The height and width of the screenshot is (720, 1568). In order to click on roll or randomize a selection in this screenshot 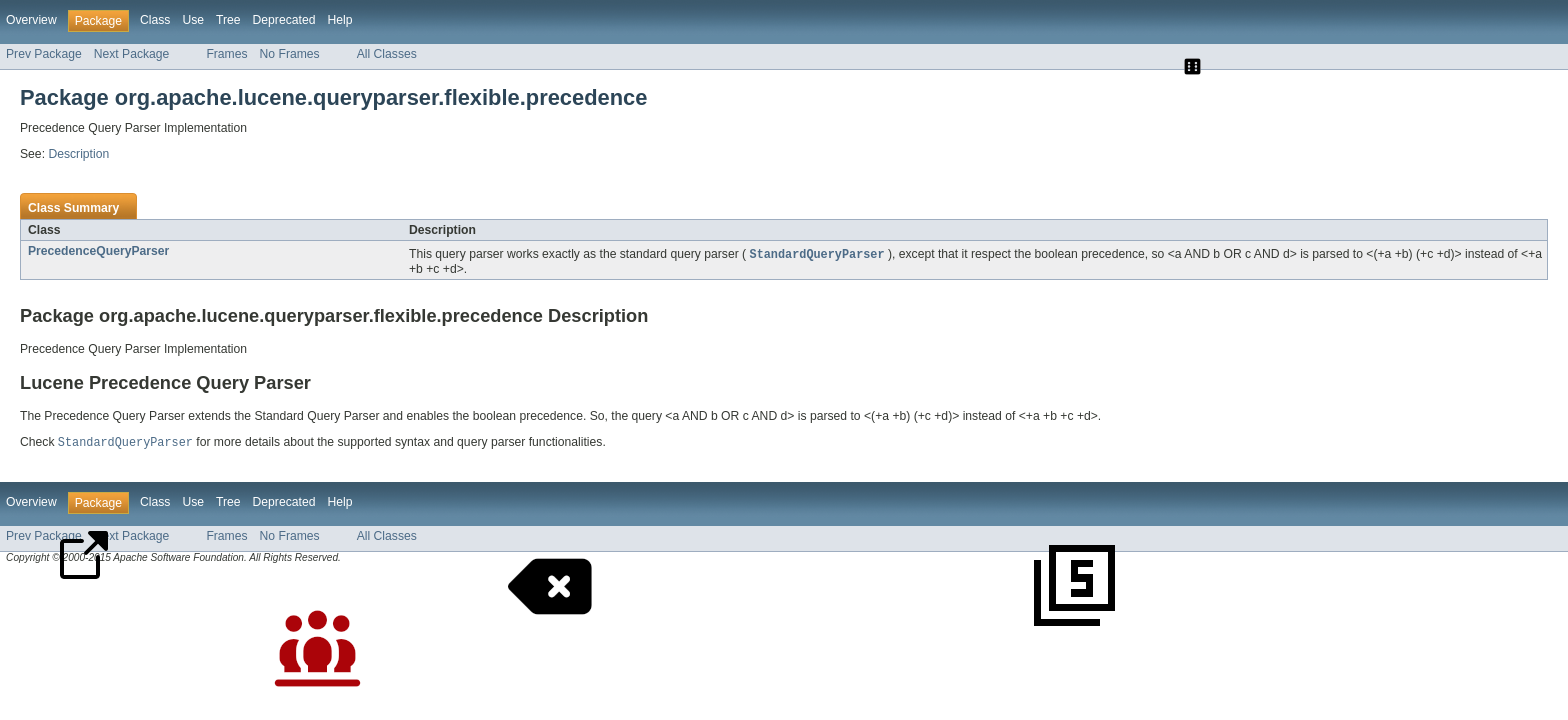, I will do `click(1192, 66)`.